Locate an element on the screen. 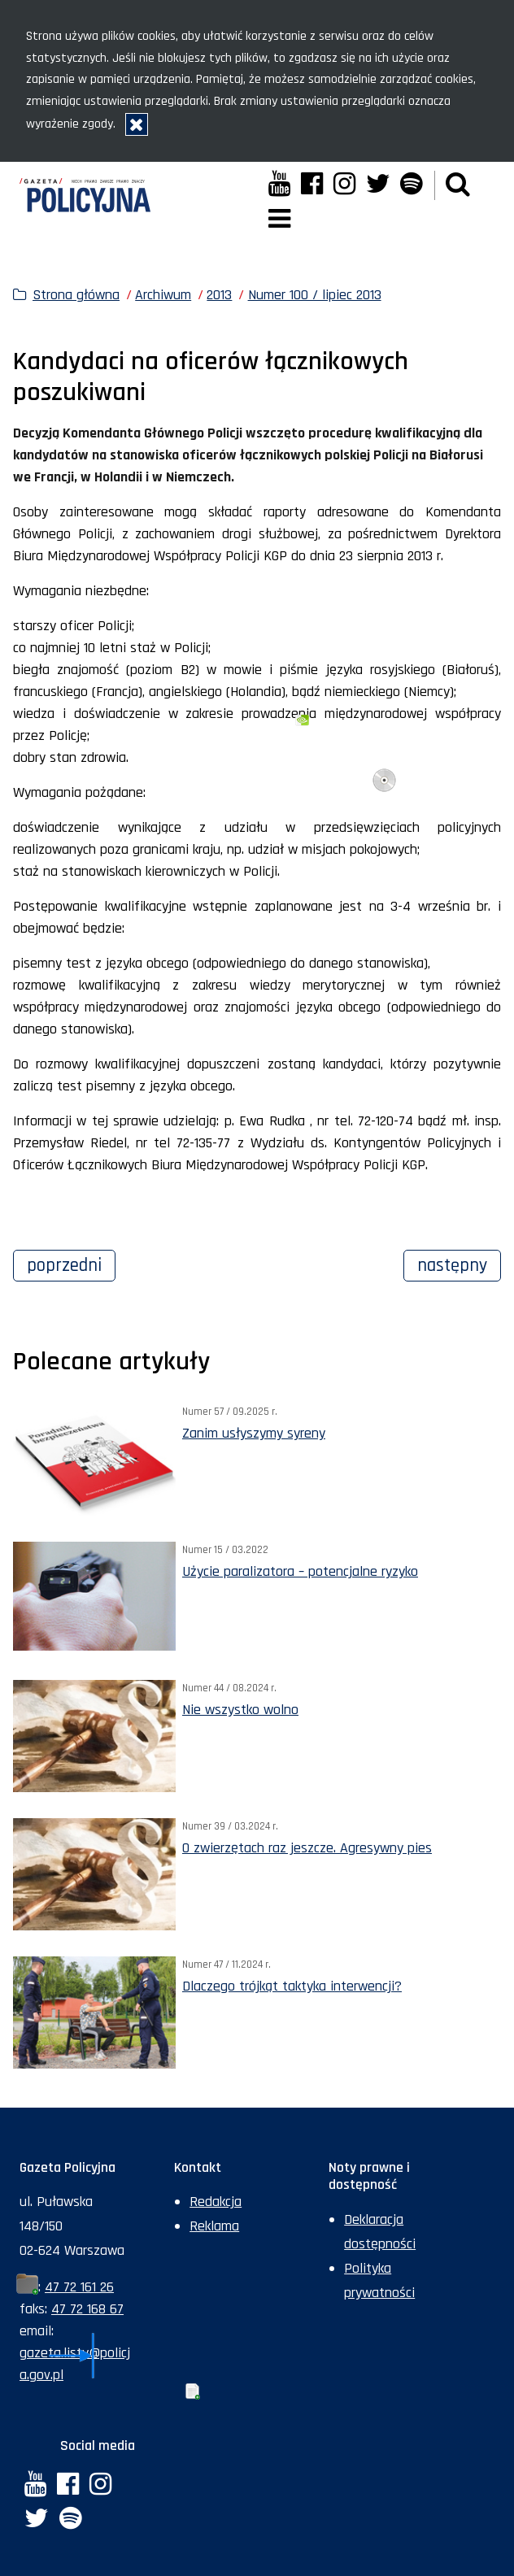 This screenshot has height=2576, width=514. indicates a DVD-RW drive or rewritable disc device is located at coordinates (384, 780).